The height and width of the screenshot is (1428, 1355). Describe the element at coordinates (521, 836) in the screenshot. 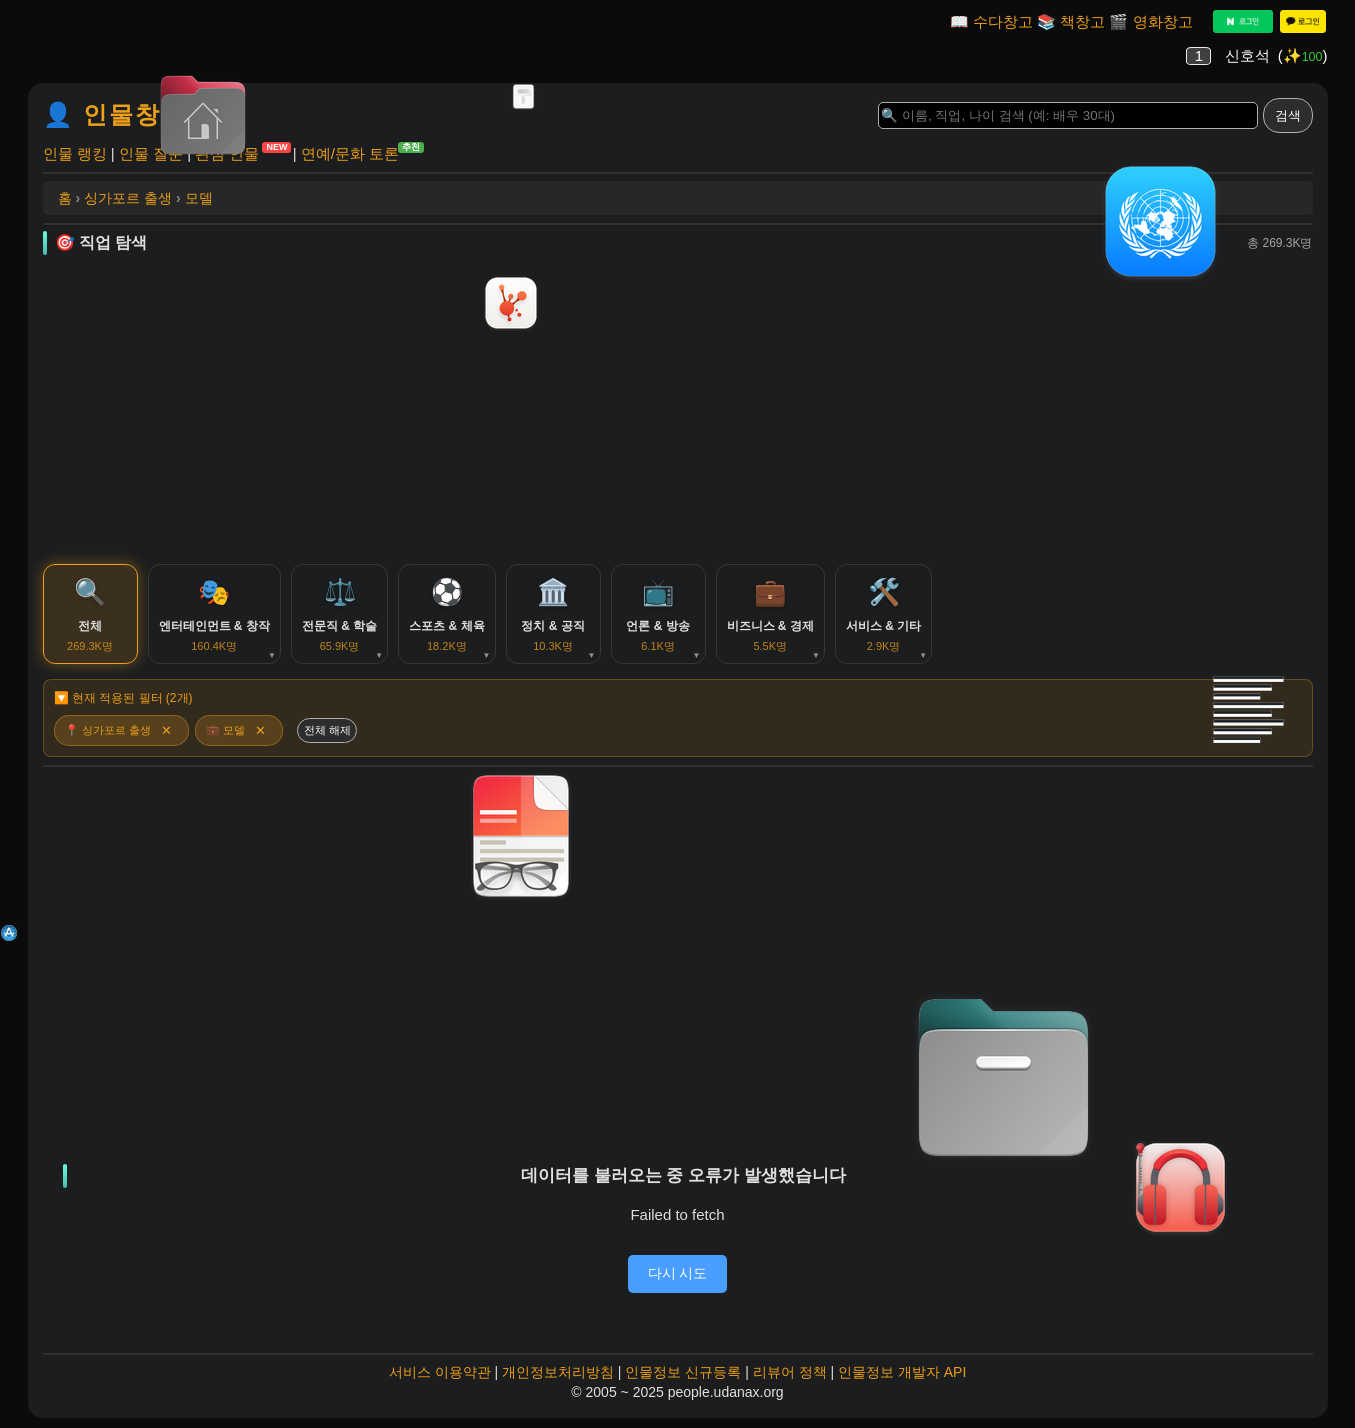

I see `open the papers document reader app` at that location.